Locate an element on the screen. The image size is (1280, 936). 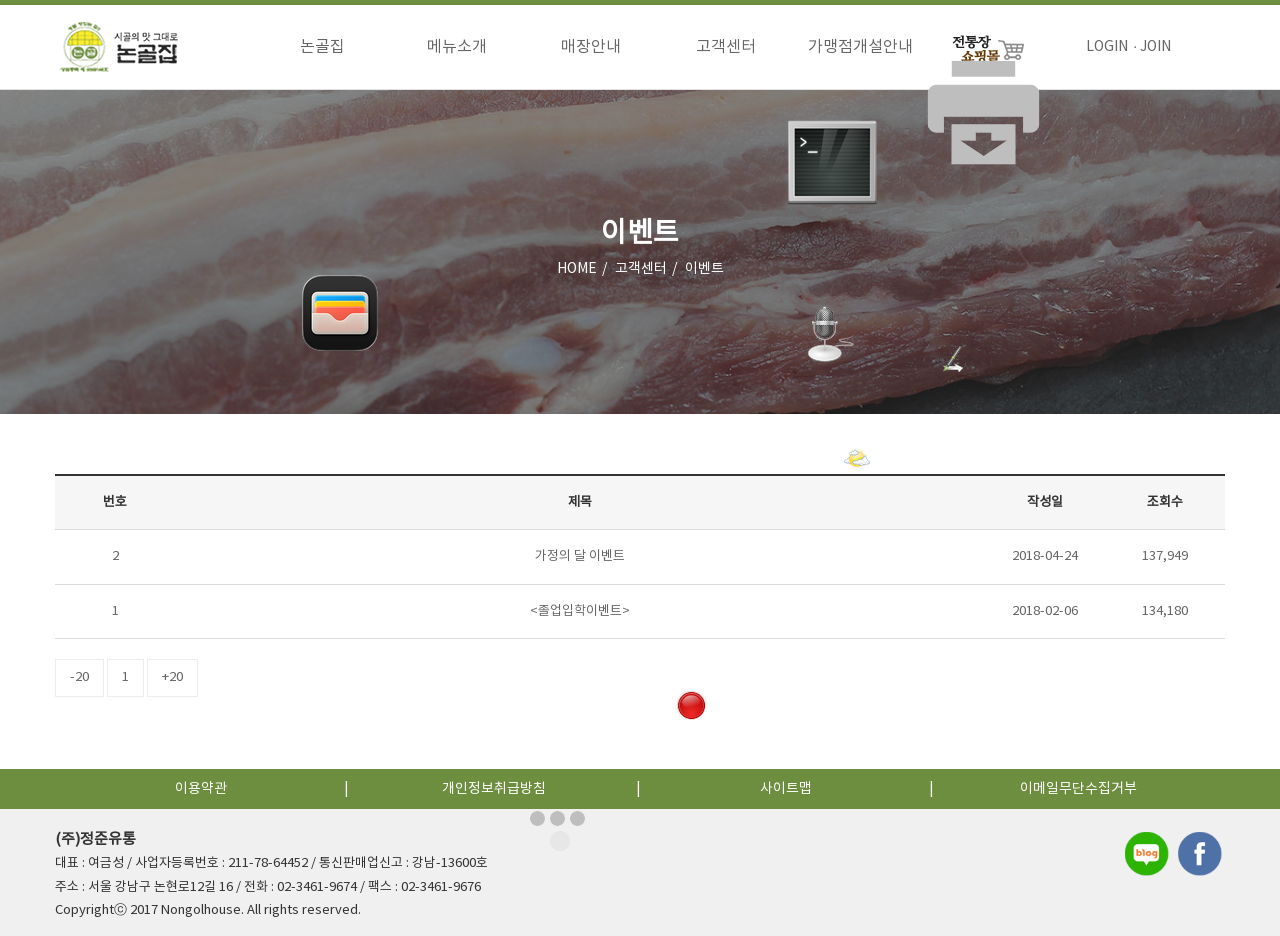
indicates partly cloudy weather conditions is located at coordinates (857, 459).